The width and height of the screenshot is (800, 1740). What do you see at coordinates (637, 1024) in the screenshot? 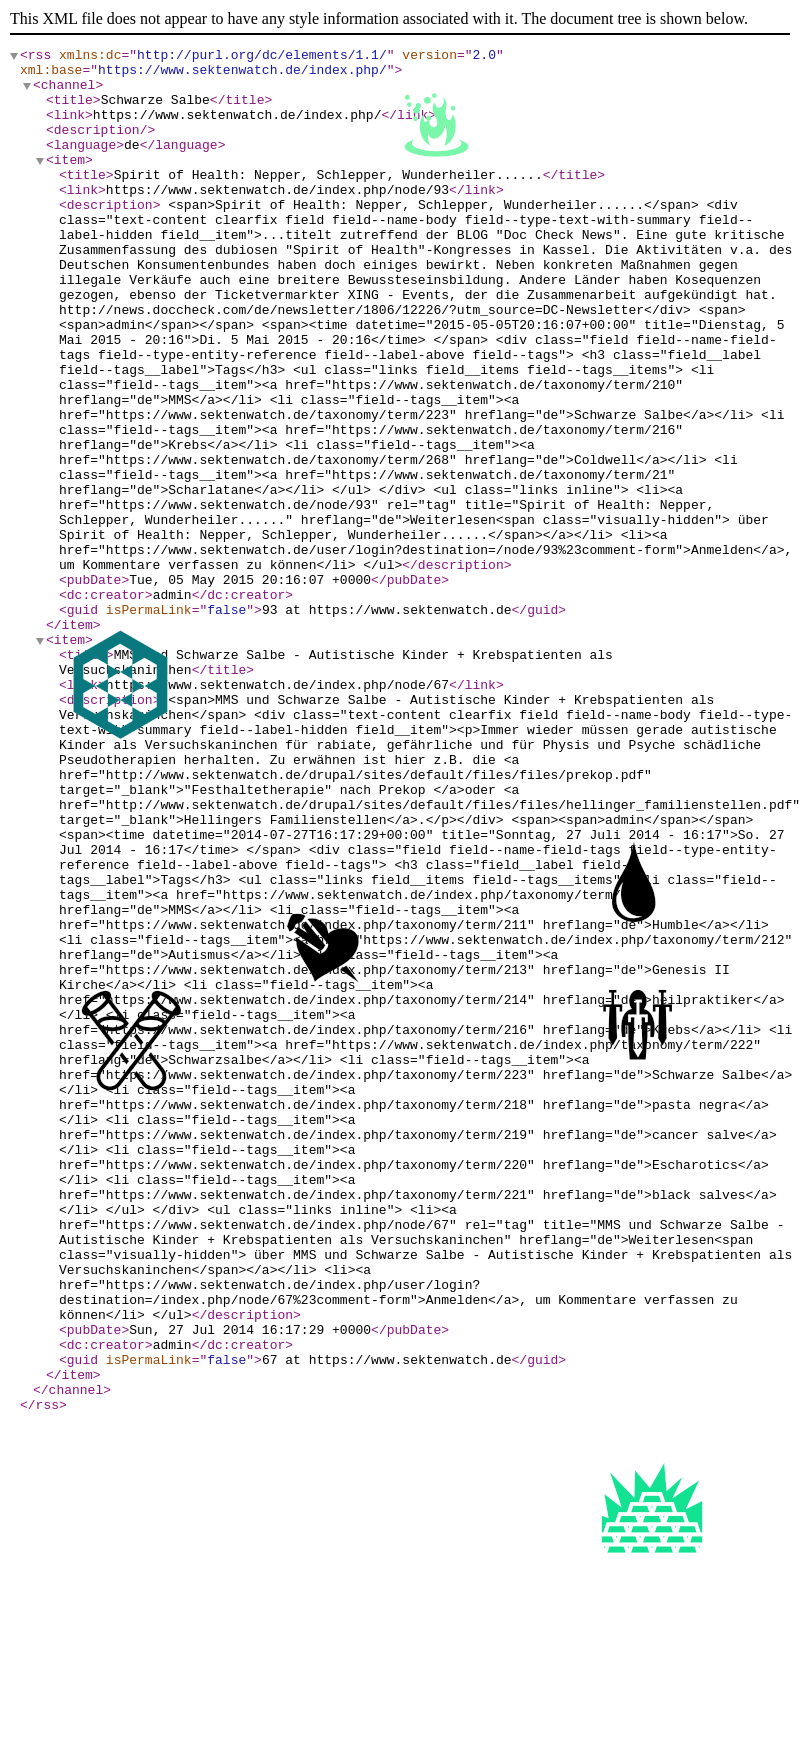
I see `select a knight or warrior character class` at bounding box center [637, 1024].